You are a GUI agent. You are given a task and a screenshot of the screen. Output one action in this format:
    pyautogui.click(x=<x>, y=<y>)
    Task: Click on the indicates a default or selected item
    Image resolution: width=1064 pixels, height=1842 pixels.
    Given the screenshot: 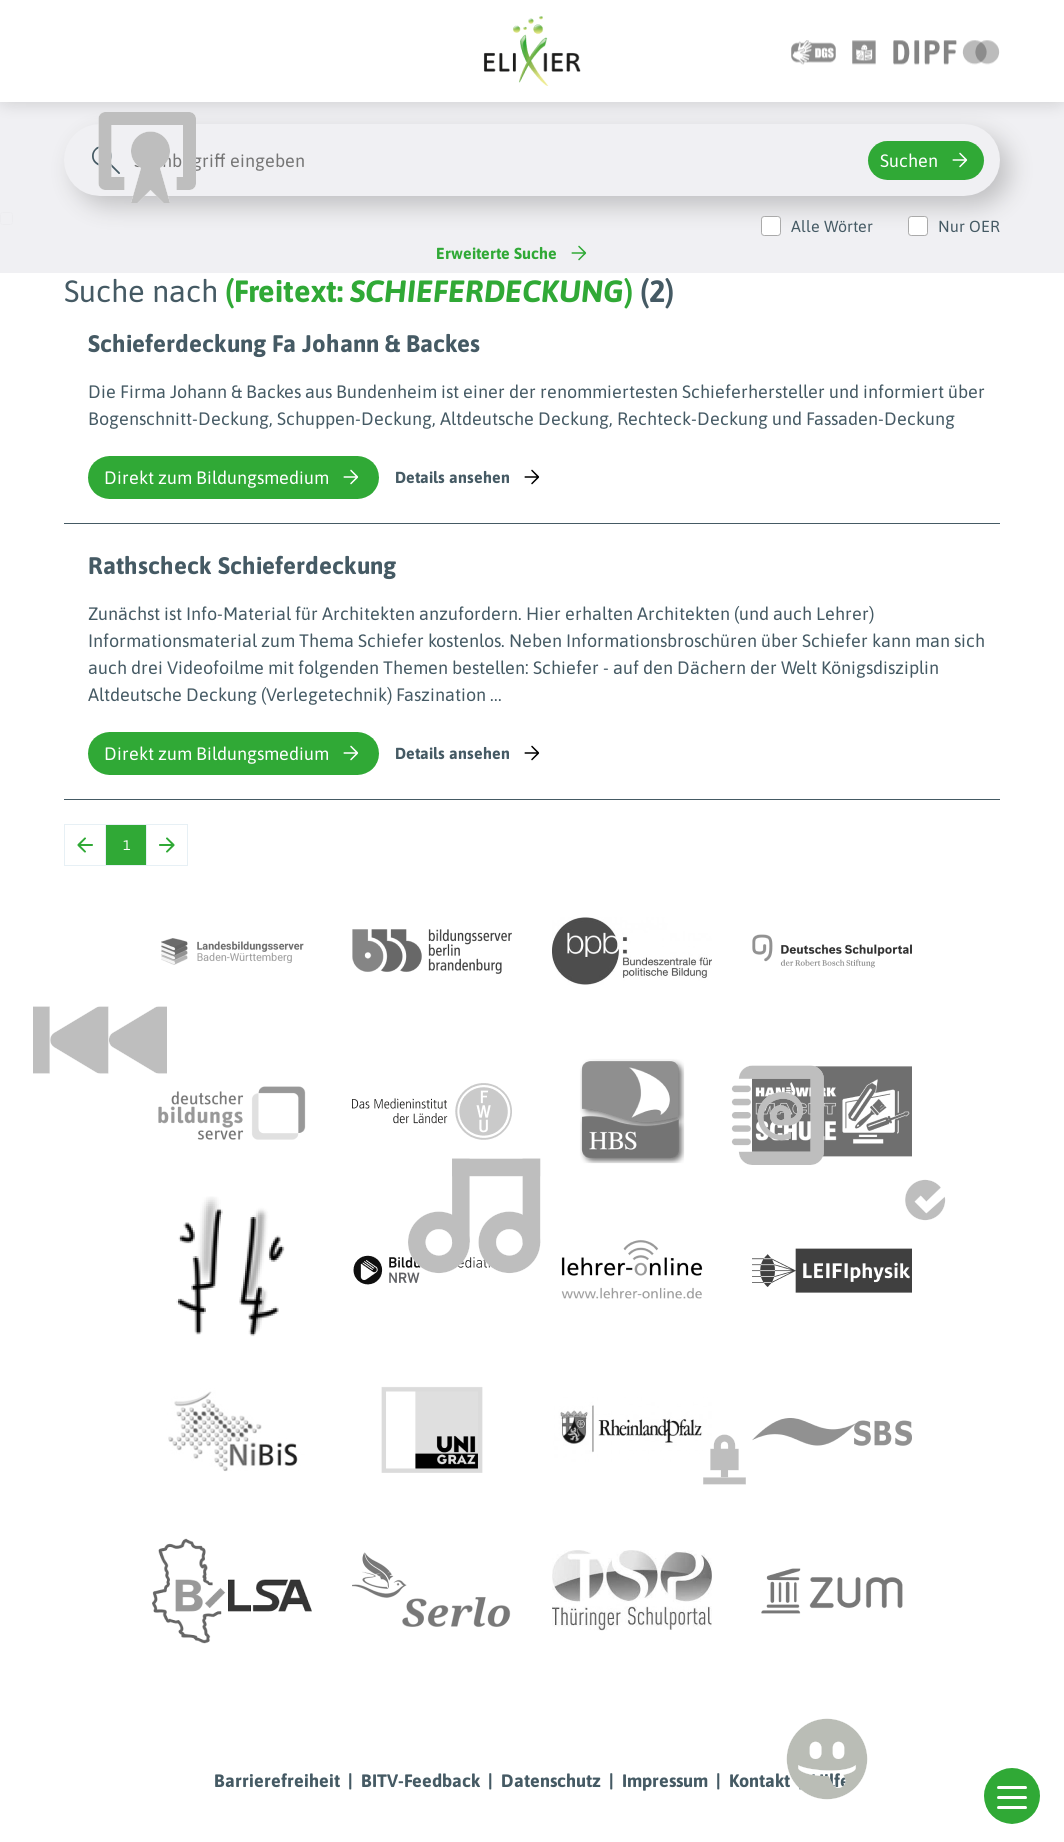 What is the action you would take?
    pyautogui.click(x=925, y=1200)
    